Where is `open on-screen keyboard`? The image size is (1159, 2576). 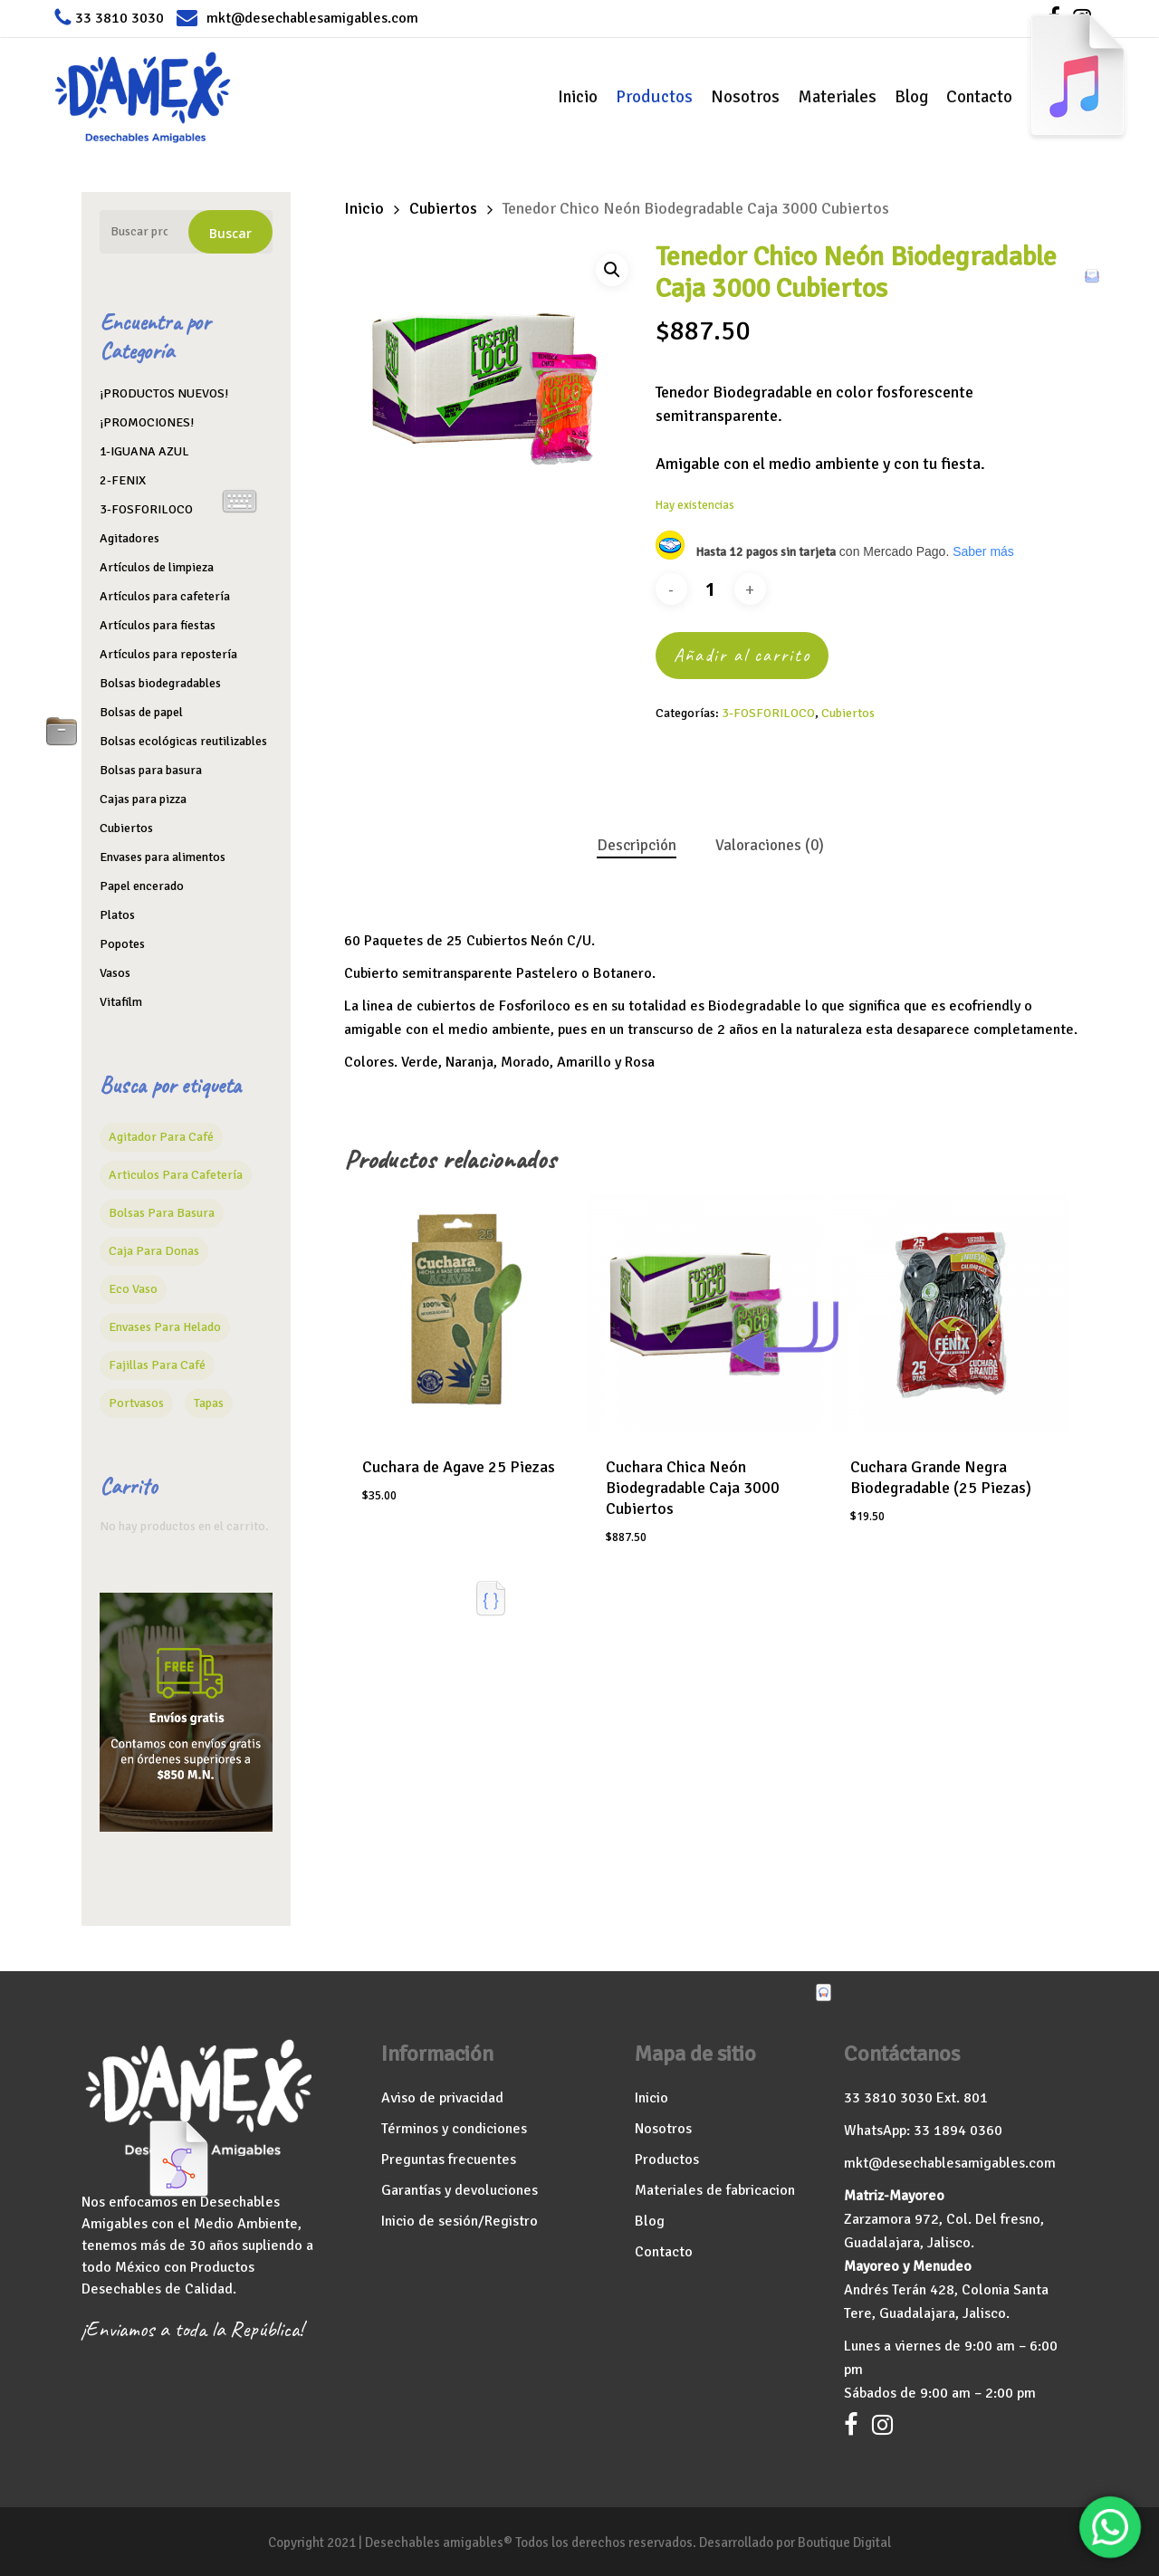
open on-screen keyboard is located at coordinates (239, 501).